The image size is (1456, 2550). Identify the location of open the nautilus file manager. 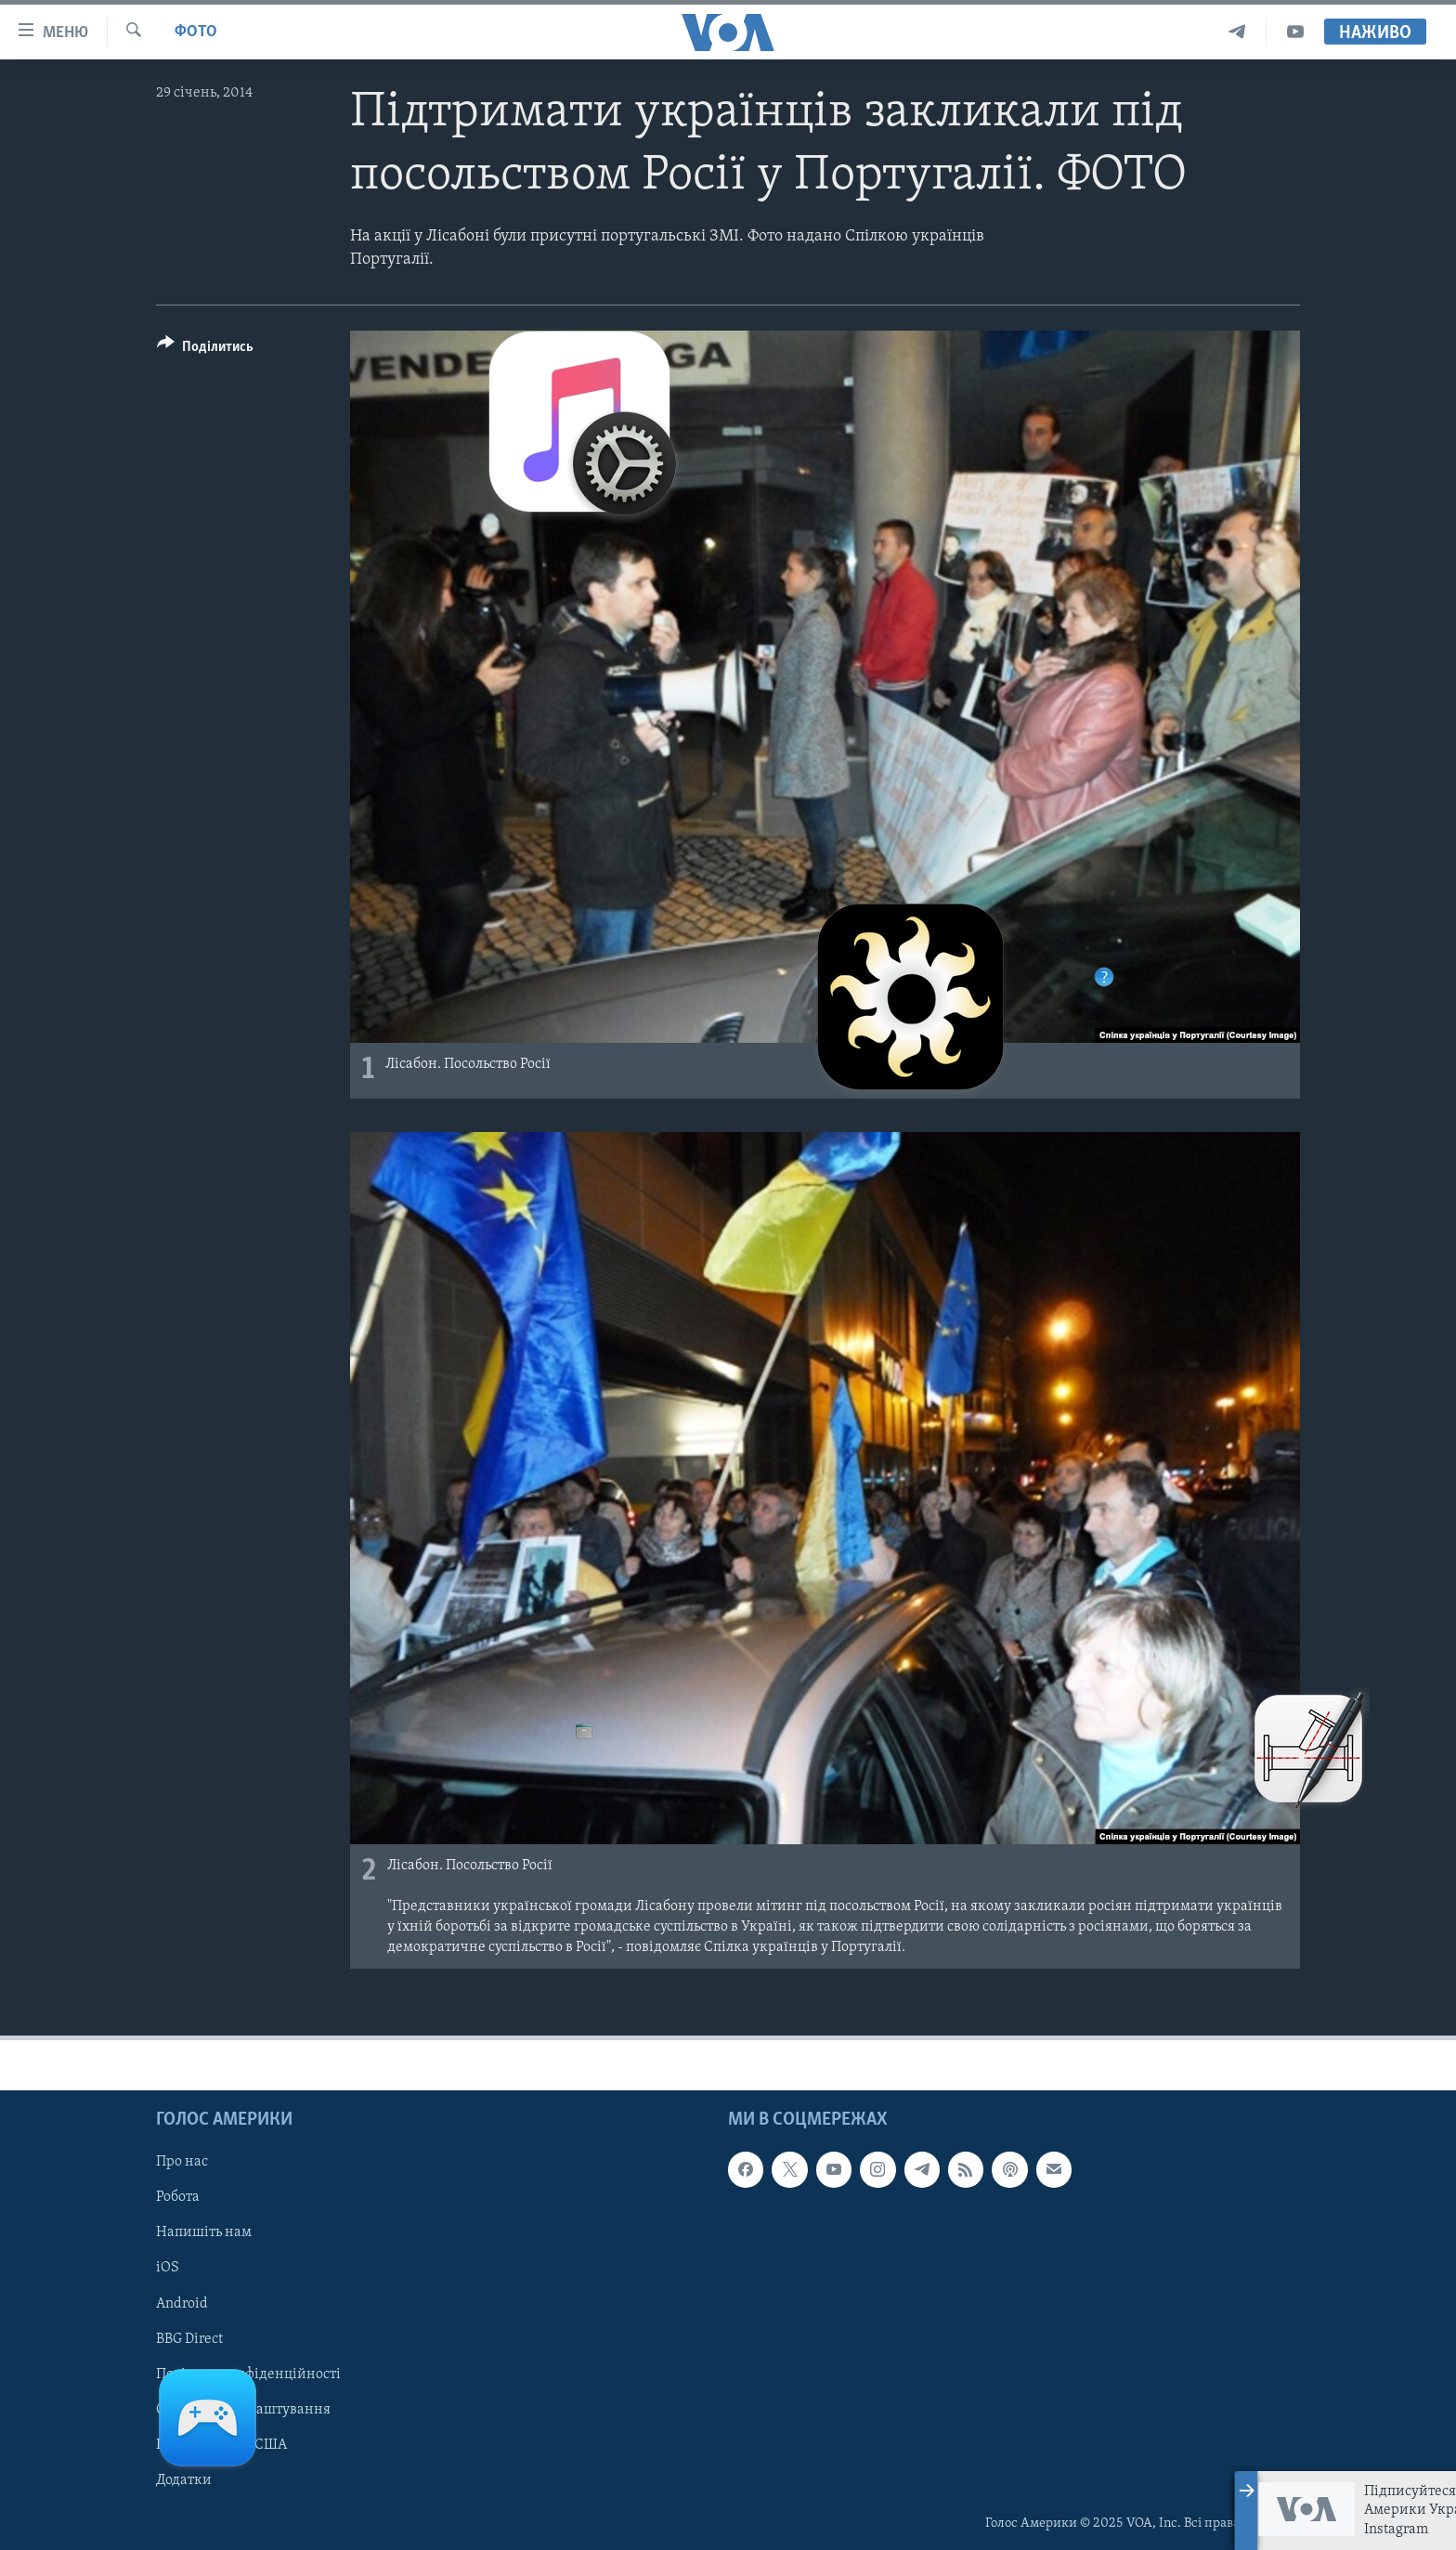
(584, 1731).